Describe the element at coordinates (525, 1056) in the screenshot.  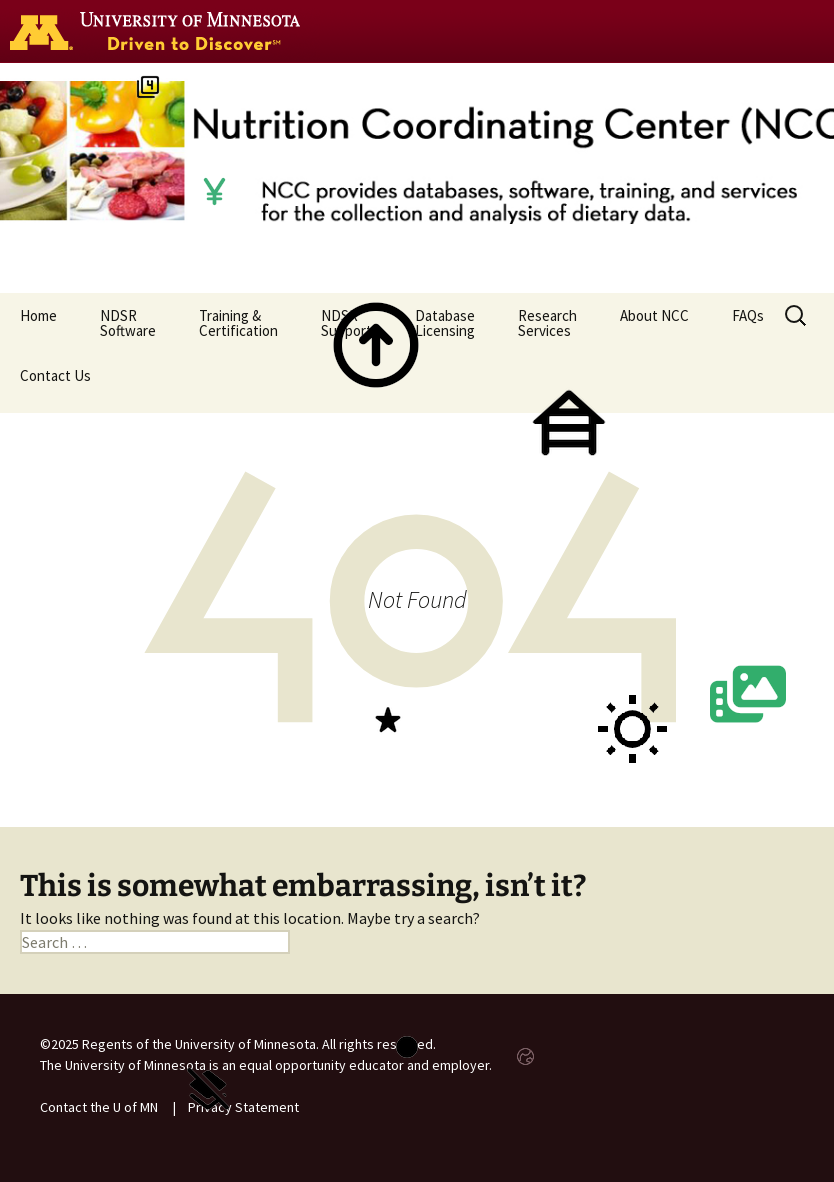
I see `switch to international or global settings` at that location.